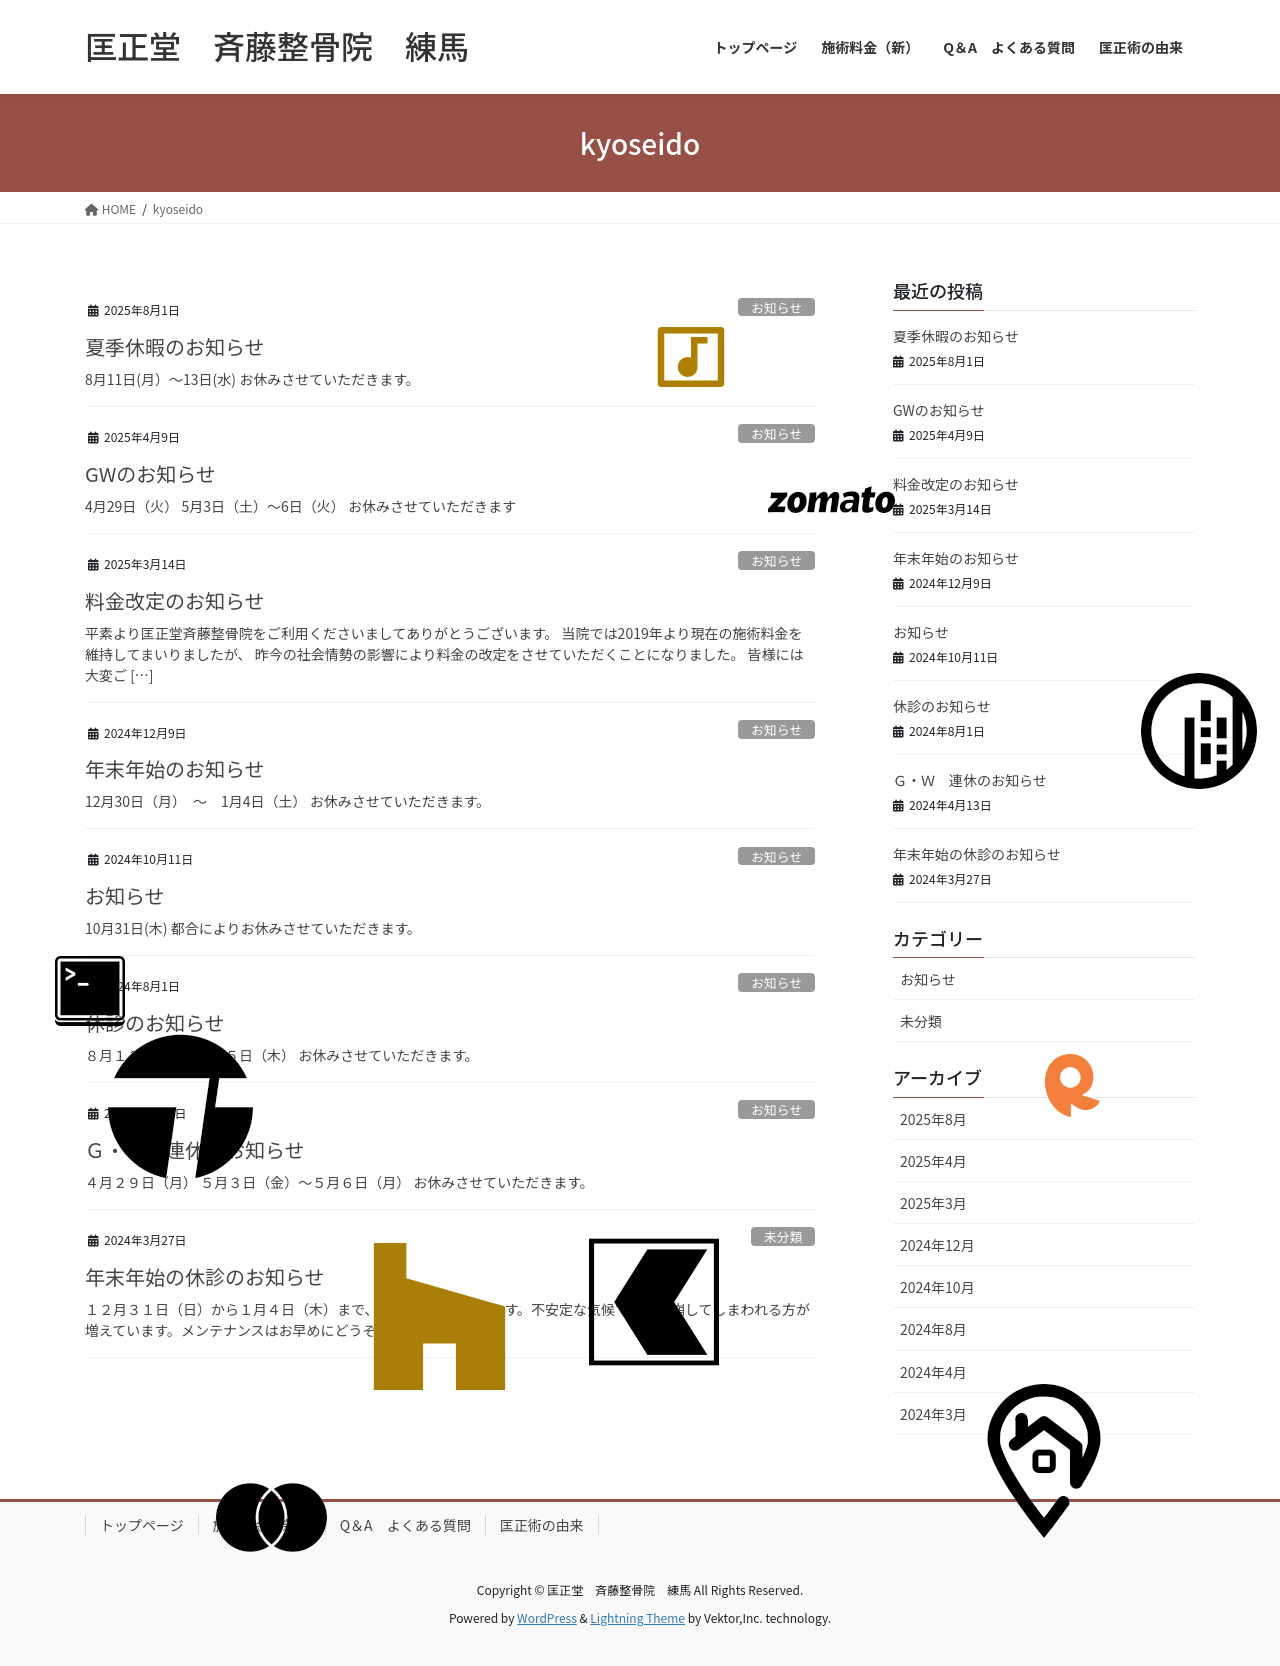 Image resolution: width=1280 pixels, height=1666 pixels. I want to click on thurgauer kantonalbank logo, so click(654, 1302).